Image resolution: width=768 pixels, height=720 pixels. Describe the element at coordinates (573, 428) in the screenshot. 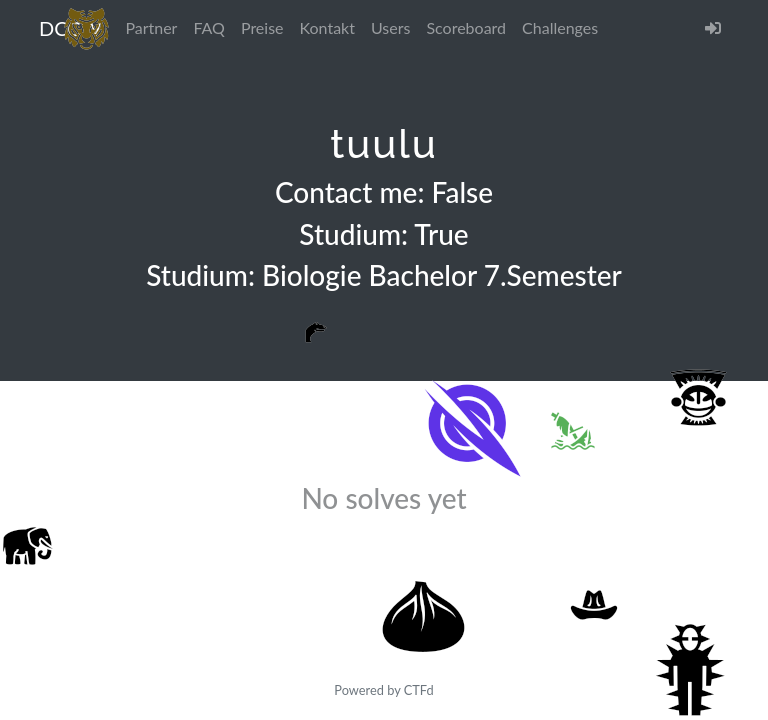

I see `indicates a failed or crashed process` at that location.